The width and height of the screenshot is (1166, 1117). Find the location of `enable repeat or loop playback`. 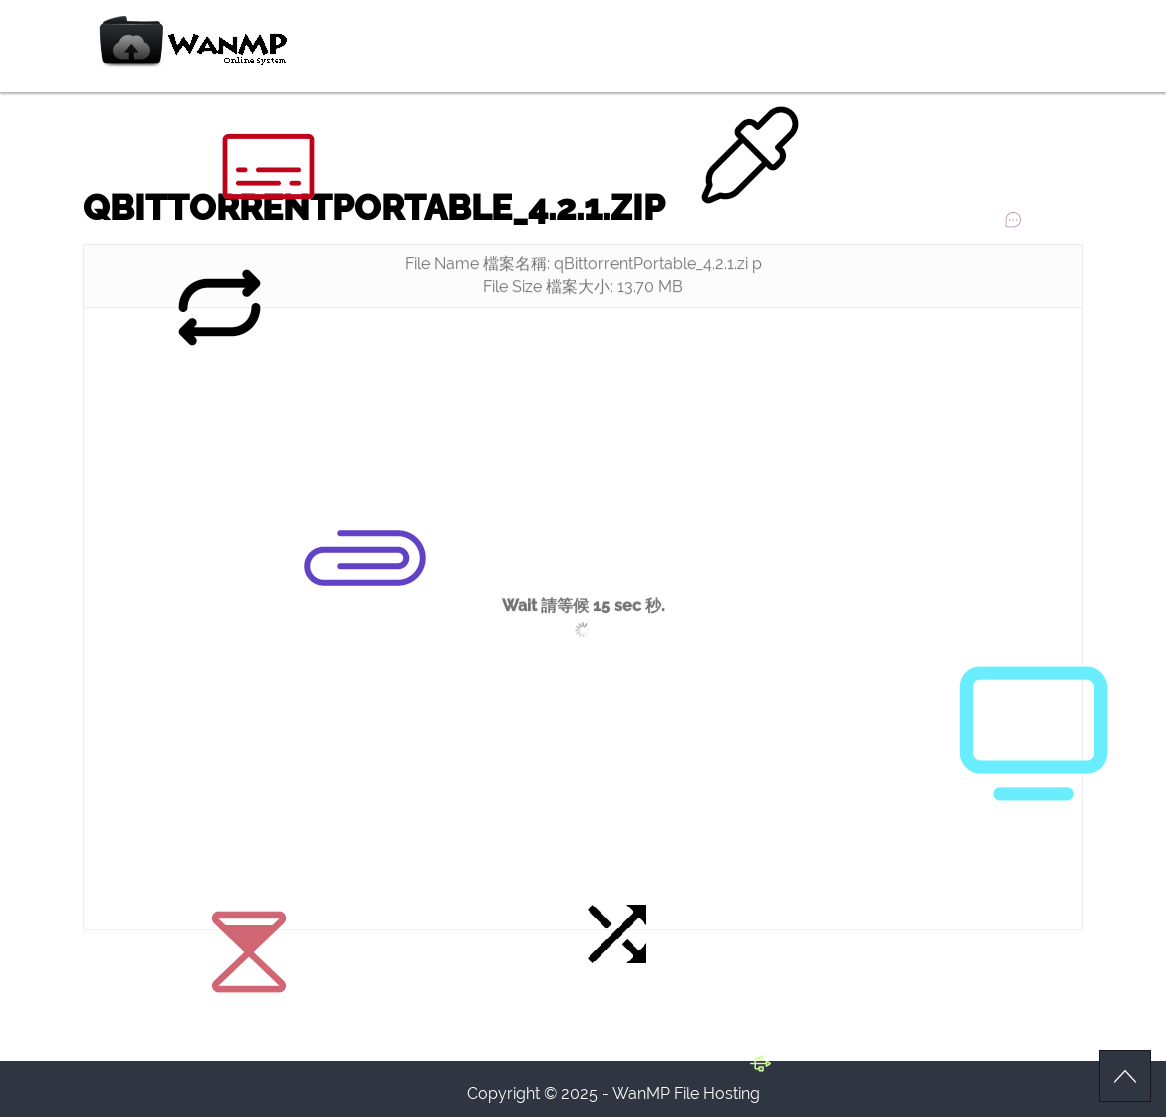

enable repeat or loop playback is located at coordinates (219, 307).